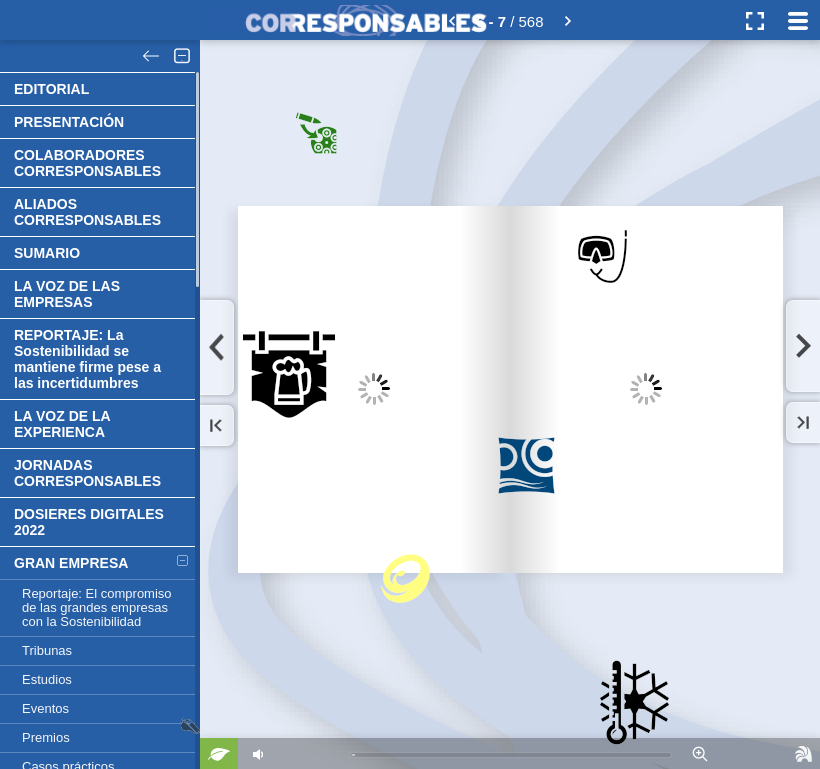 This screenshot has width=820, height=769. Describe the element at coordinates (405, 578) in the screenshot. I see `indicates a wind or air-based ability` at that location.